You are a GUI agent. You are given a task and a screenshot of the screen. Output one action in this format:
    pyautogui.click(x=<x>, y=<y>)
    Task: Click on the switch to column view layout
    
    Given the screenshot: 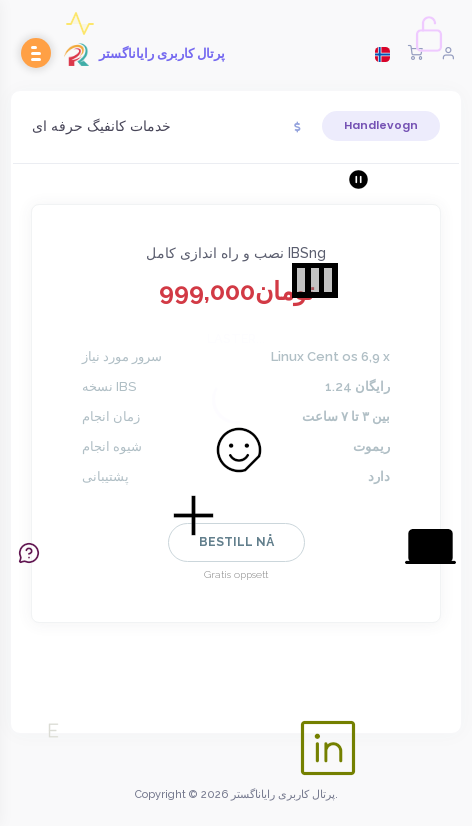 What is the action you would take?
    pyautogui.click(x=313, y=281)
    